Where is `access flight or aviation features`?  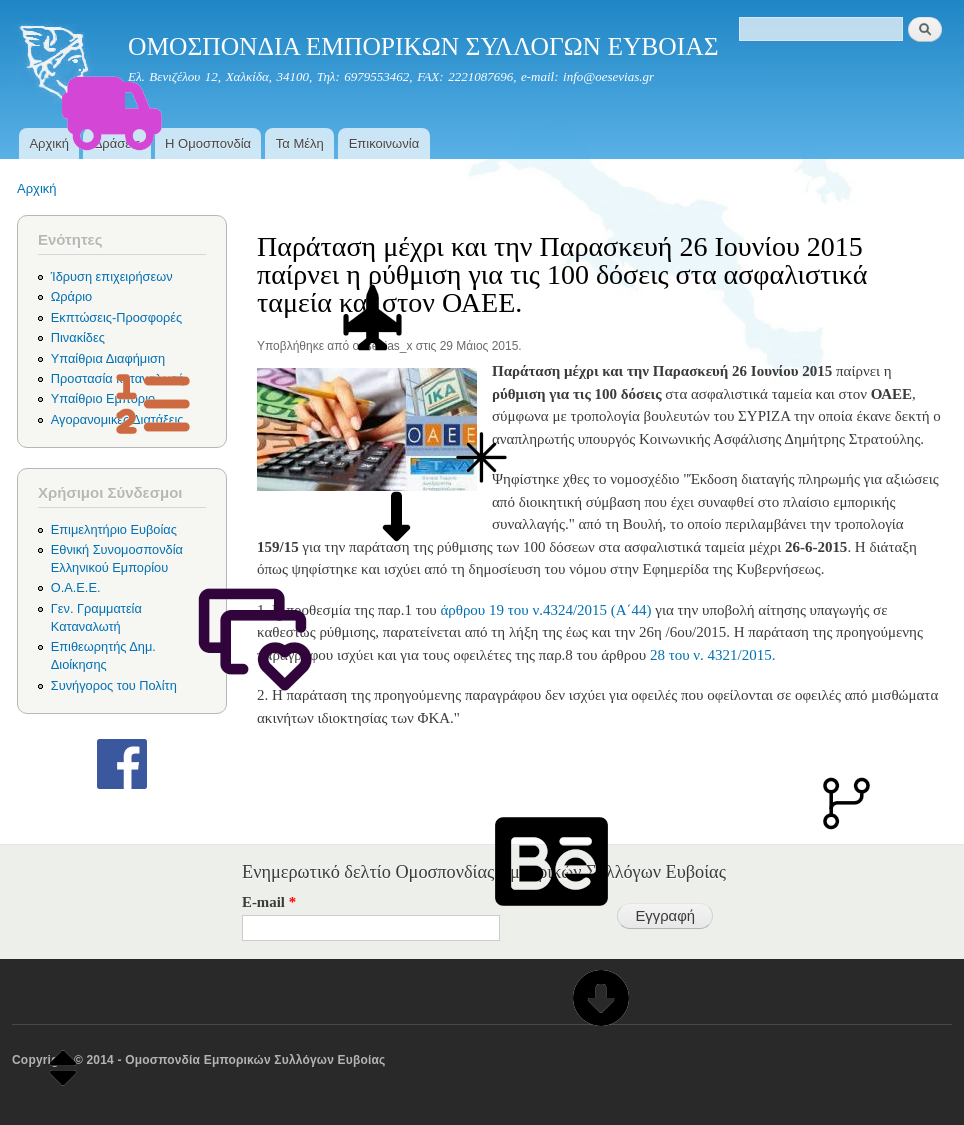
access flight or aviation features is located at coordinates (372, 317).